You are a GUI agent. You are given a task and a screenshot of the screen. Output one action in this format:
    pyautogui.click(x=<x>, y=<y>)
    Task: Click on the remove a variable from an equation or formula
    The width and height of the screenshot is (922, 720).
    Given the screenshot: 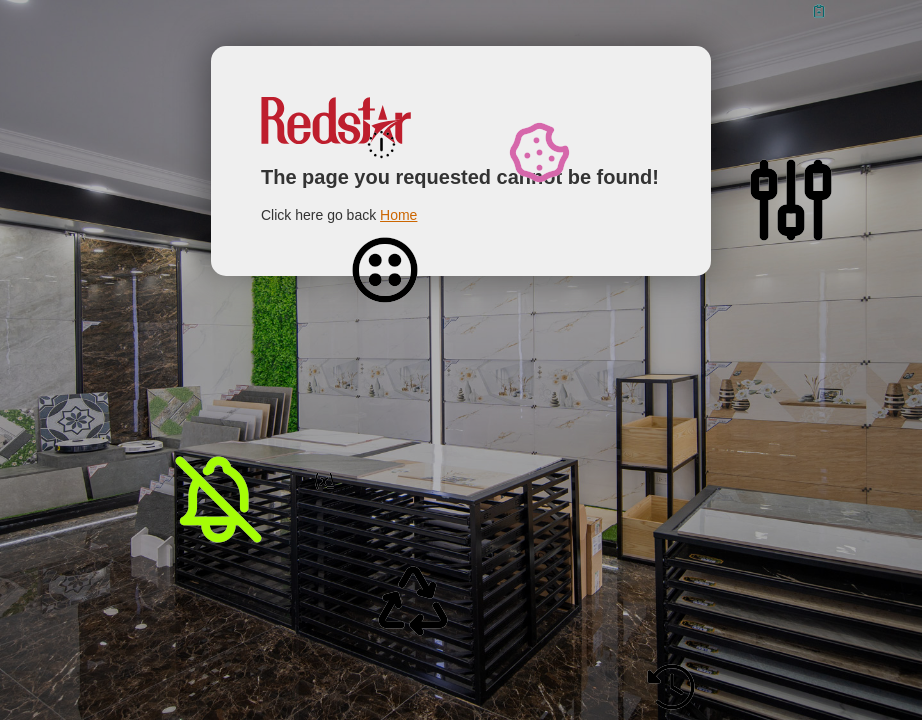 What is the action you would take?
    pyautogui.click(x=324, y=481)
    